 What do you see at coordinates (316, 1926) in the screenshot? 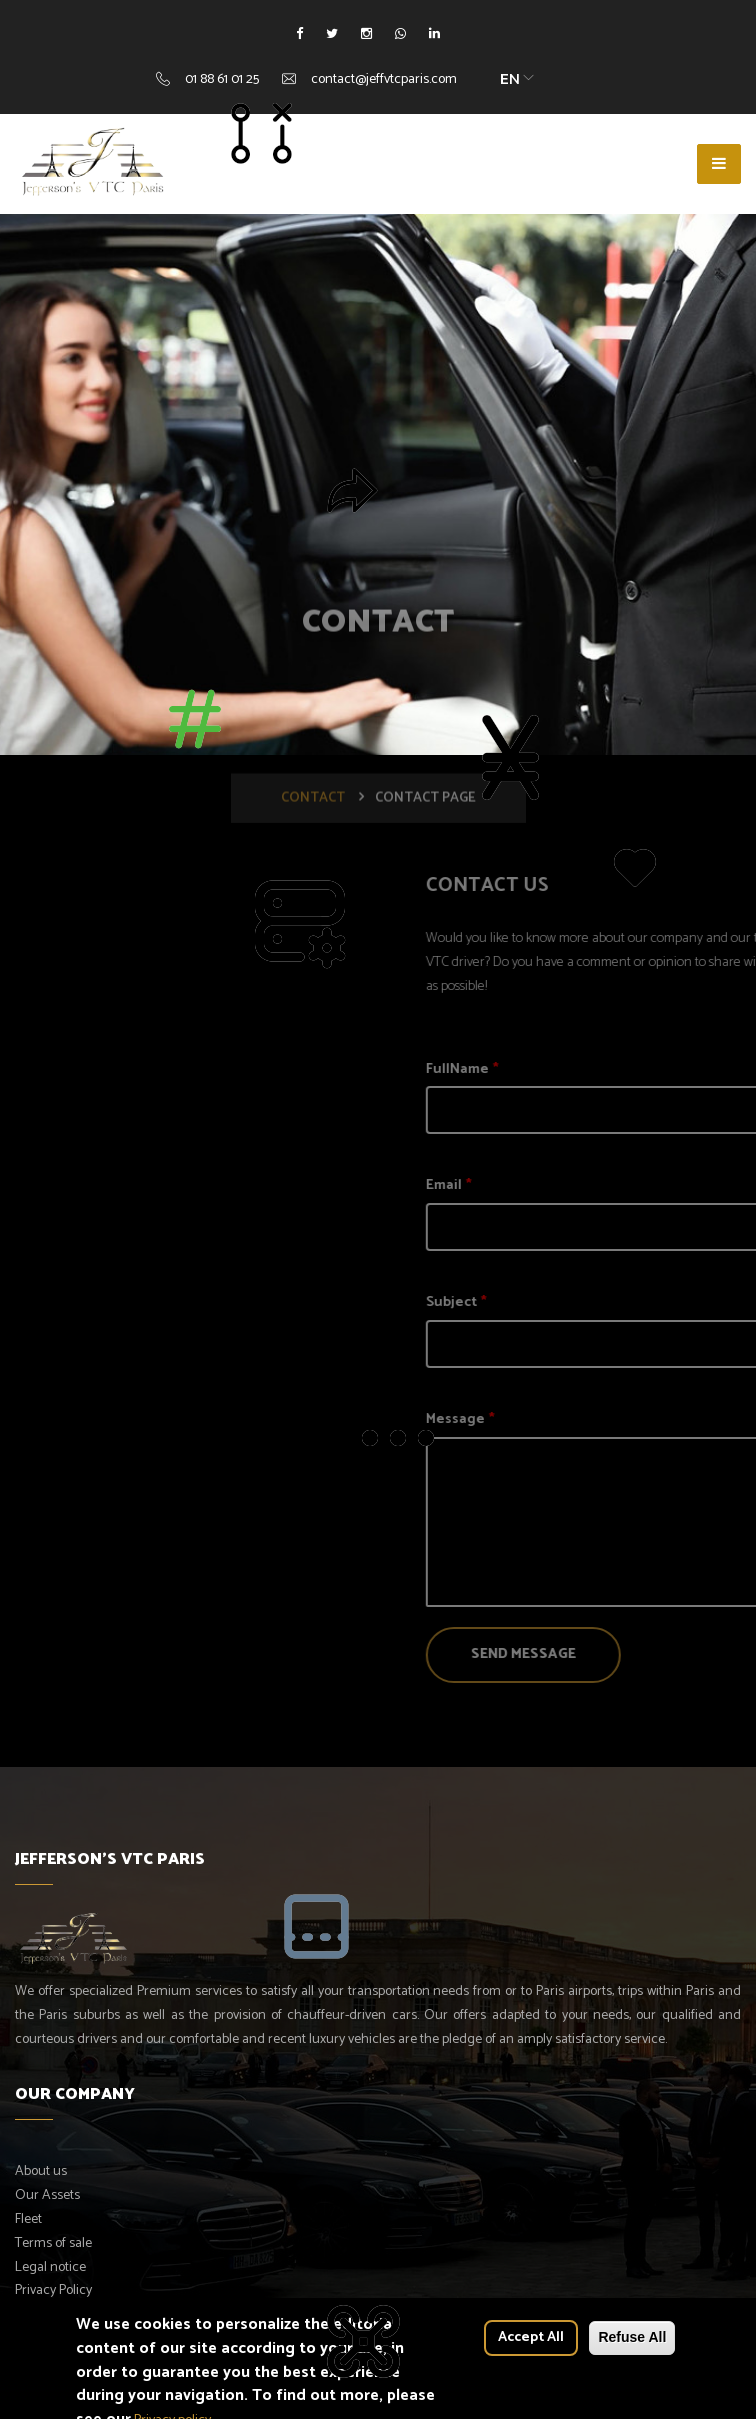
I see `toggle bottom navigation bar off` at bounding box center [316, 1926].